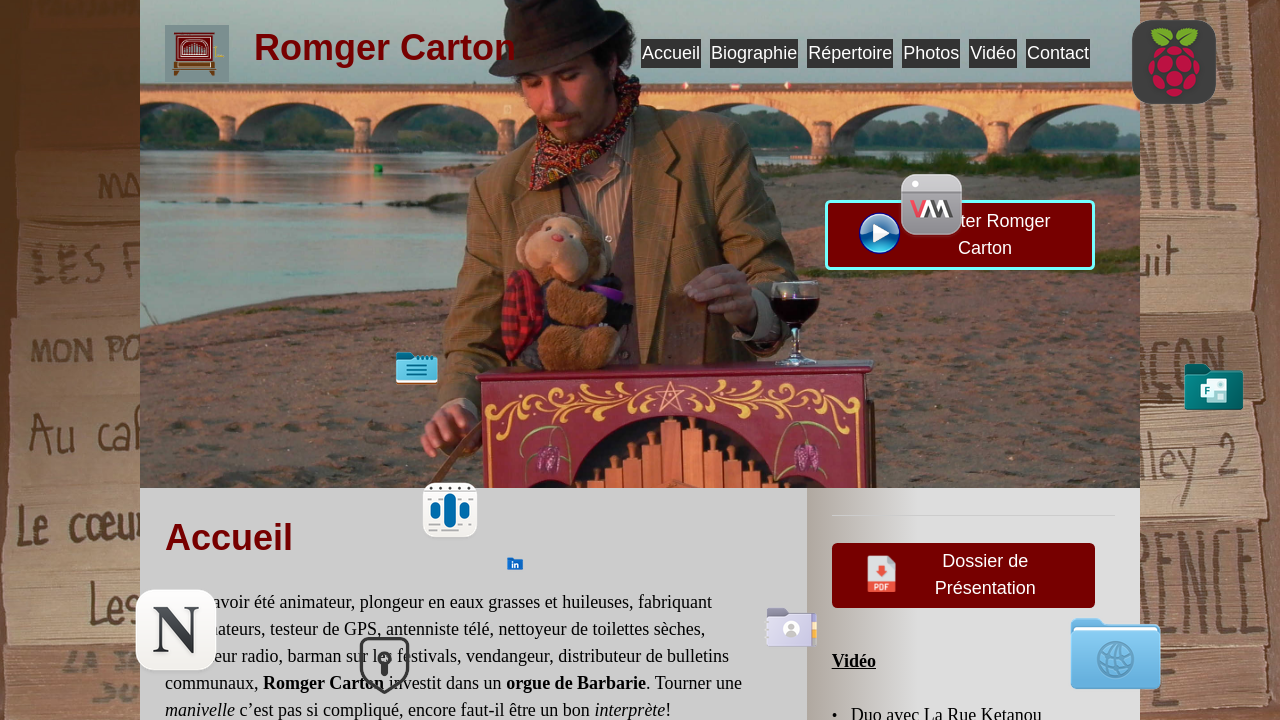 The image size is (1280, 720). I want to click on open microsoft contacts folder, so click(791, 628).